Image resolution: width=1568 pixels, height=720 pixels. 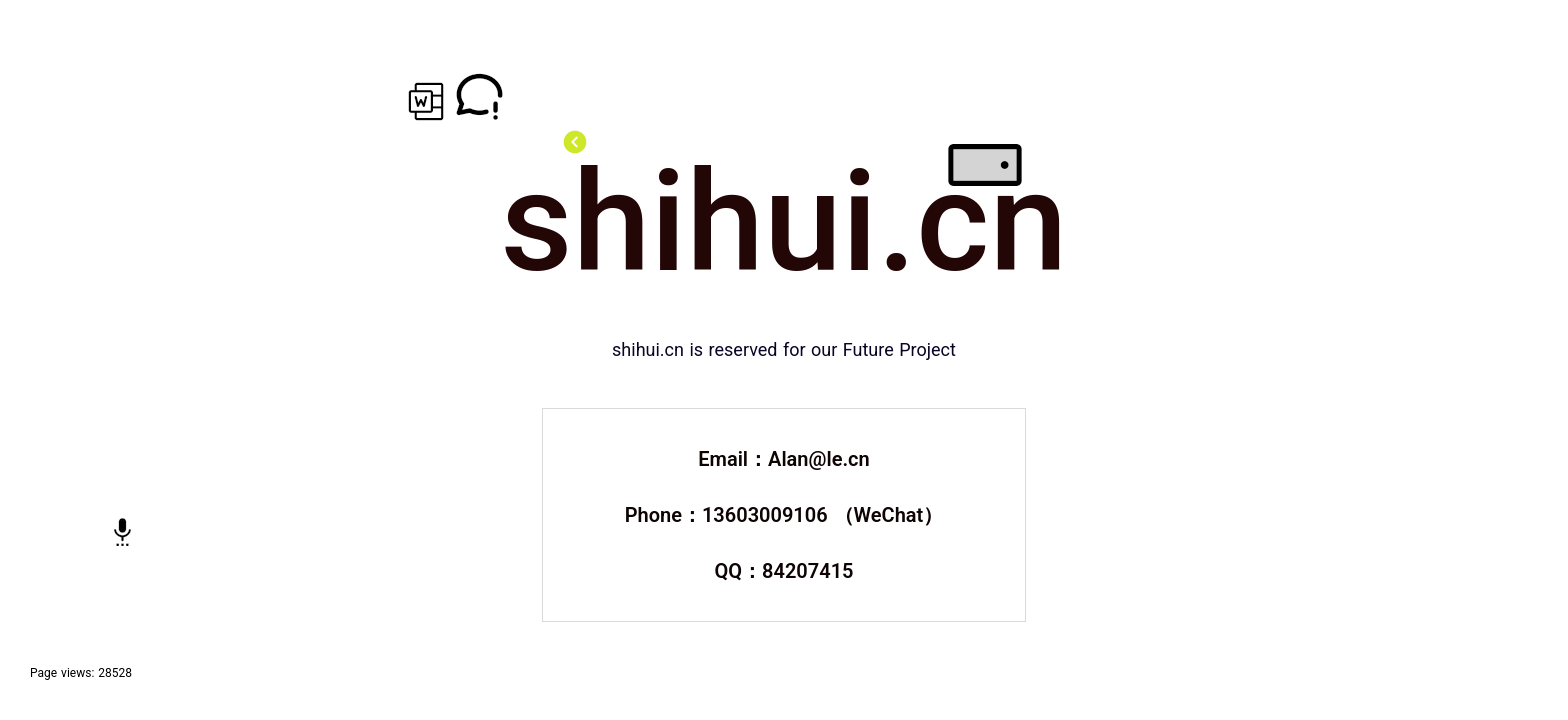 I want to click on go back to the previous screen, so click(x=575, y=142).